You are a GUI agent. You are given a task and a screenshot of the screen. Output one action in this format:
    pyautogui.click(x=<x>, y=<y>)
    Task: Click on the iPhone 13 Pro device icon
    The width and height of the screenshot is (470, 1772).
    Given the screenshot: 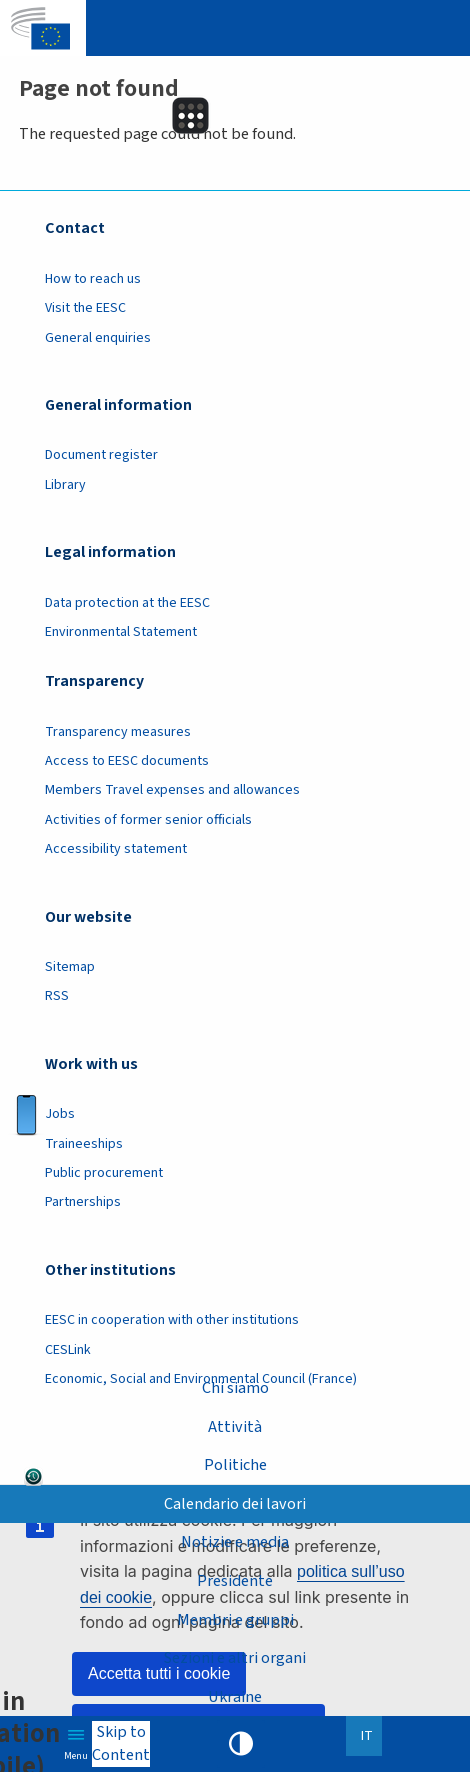 What is the action you would take?
    pyautogui.click(x=26, y=1115)
    